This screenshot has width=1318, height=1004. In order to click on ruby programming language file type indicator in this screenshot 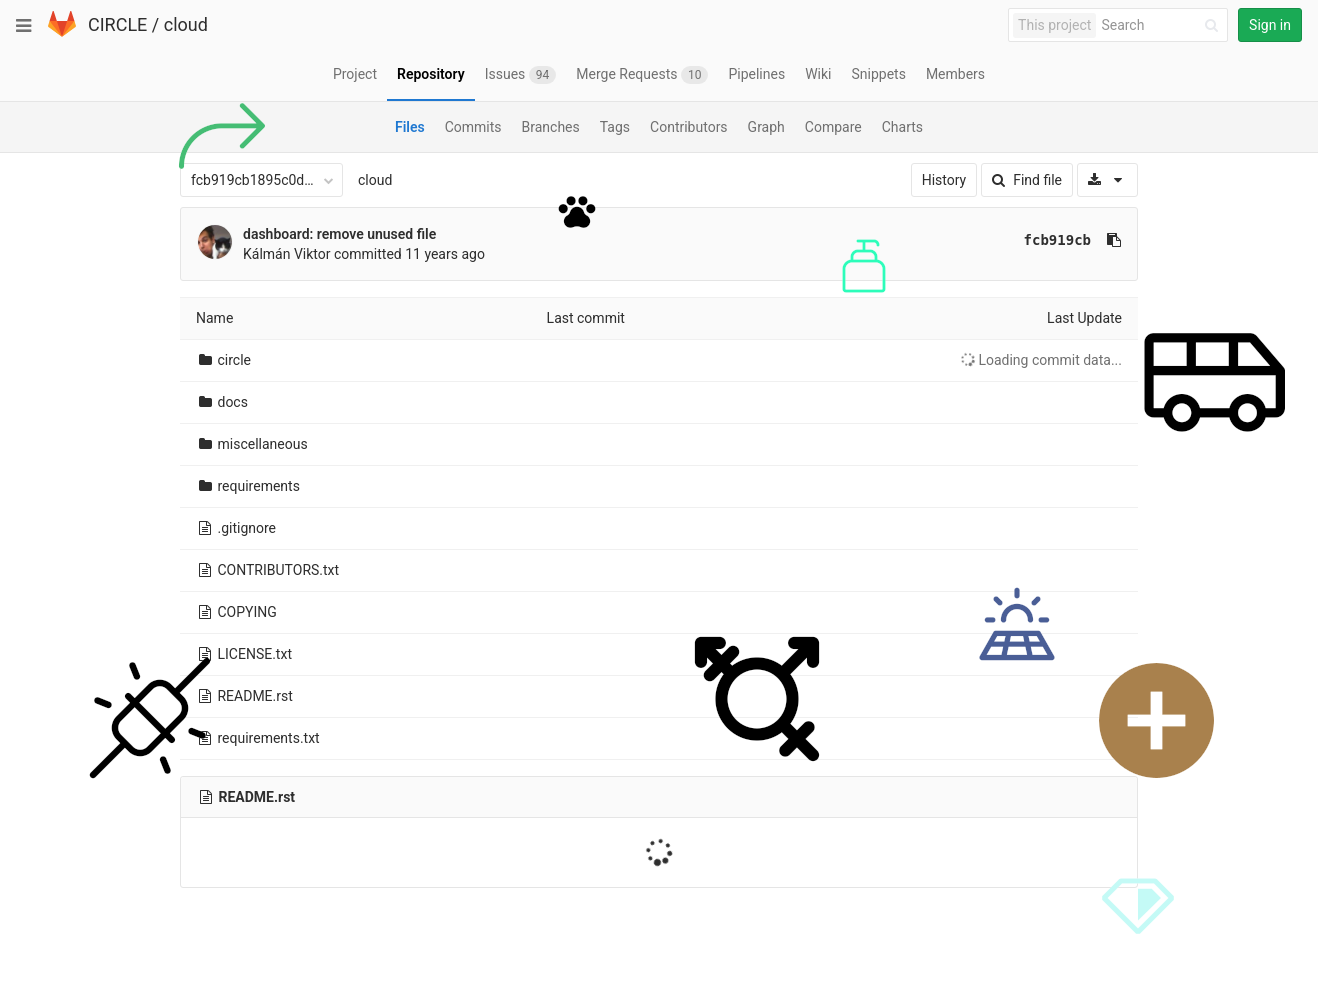, I will do `click(1138, 904)`.